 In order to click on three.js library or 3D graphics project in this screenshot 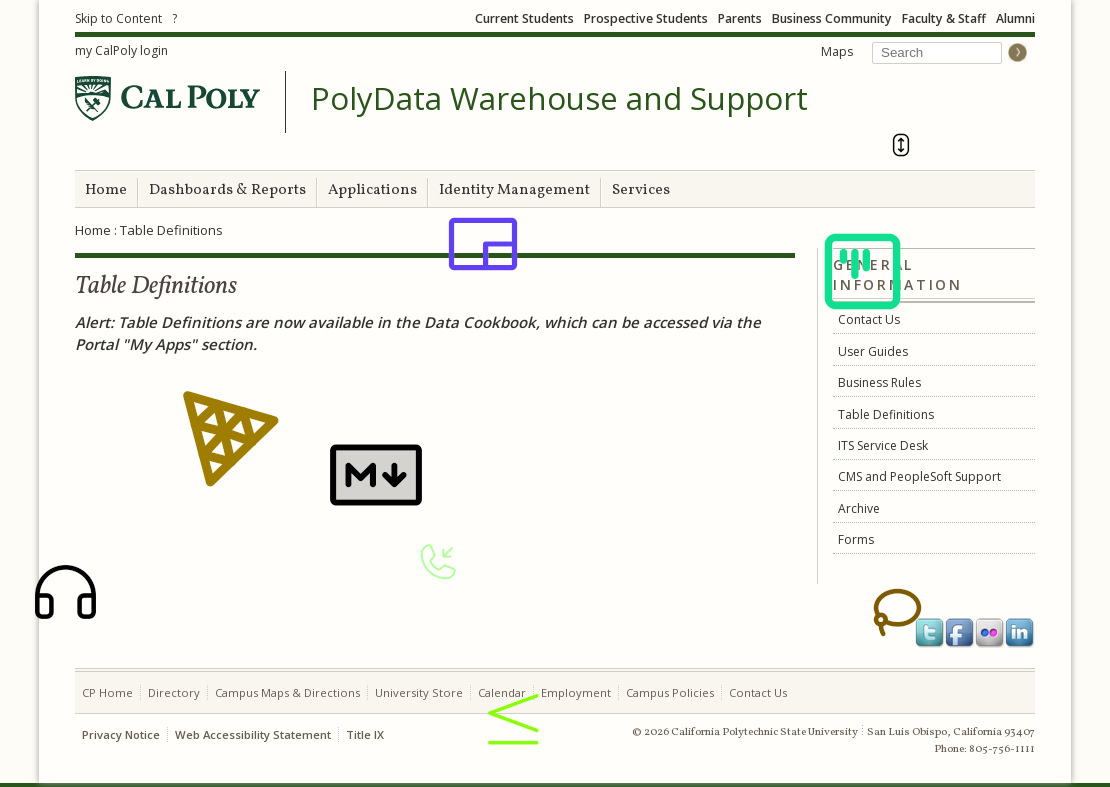, I will do `click(228, 436)`.